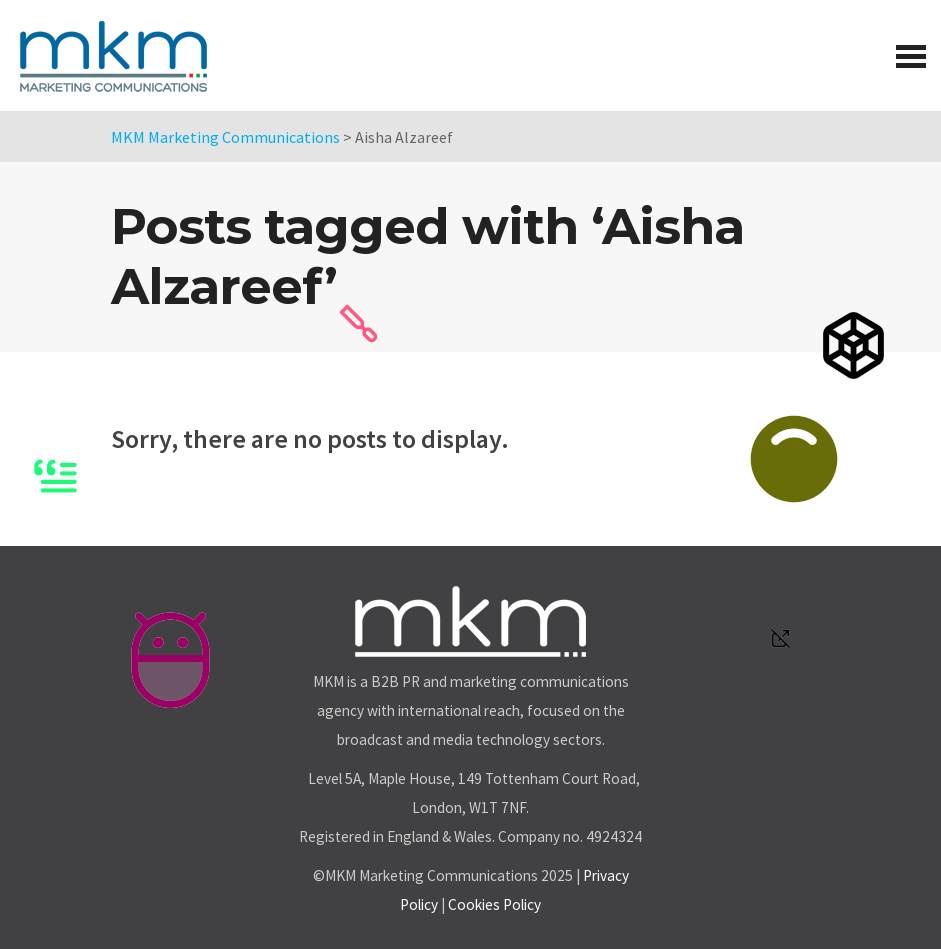  I want to click on open NetBeans IDE, so click(853, 345).